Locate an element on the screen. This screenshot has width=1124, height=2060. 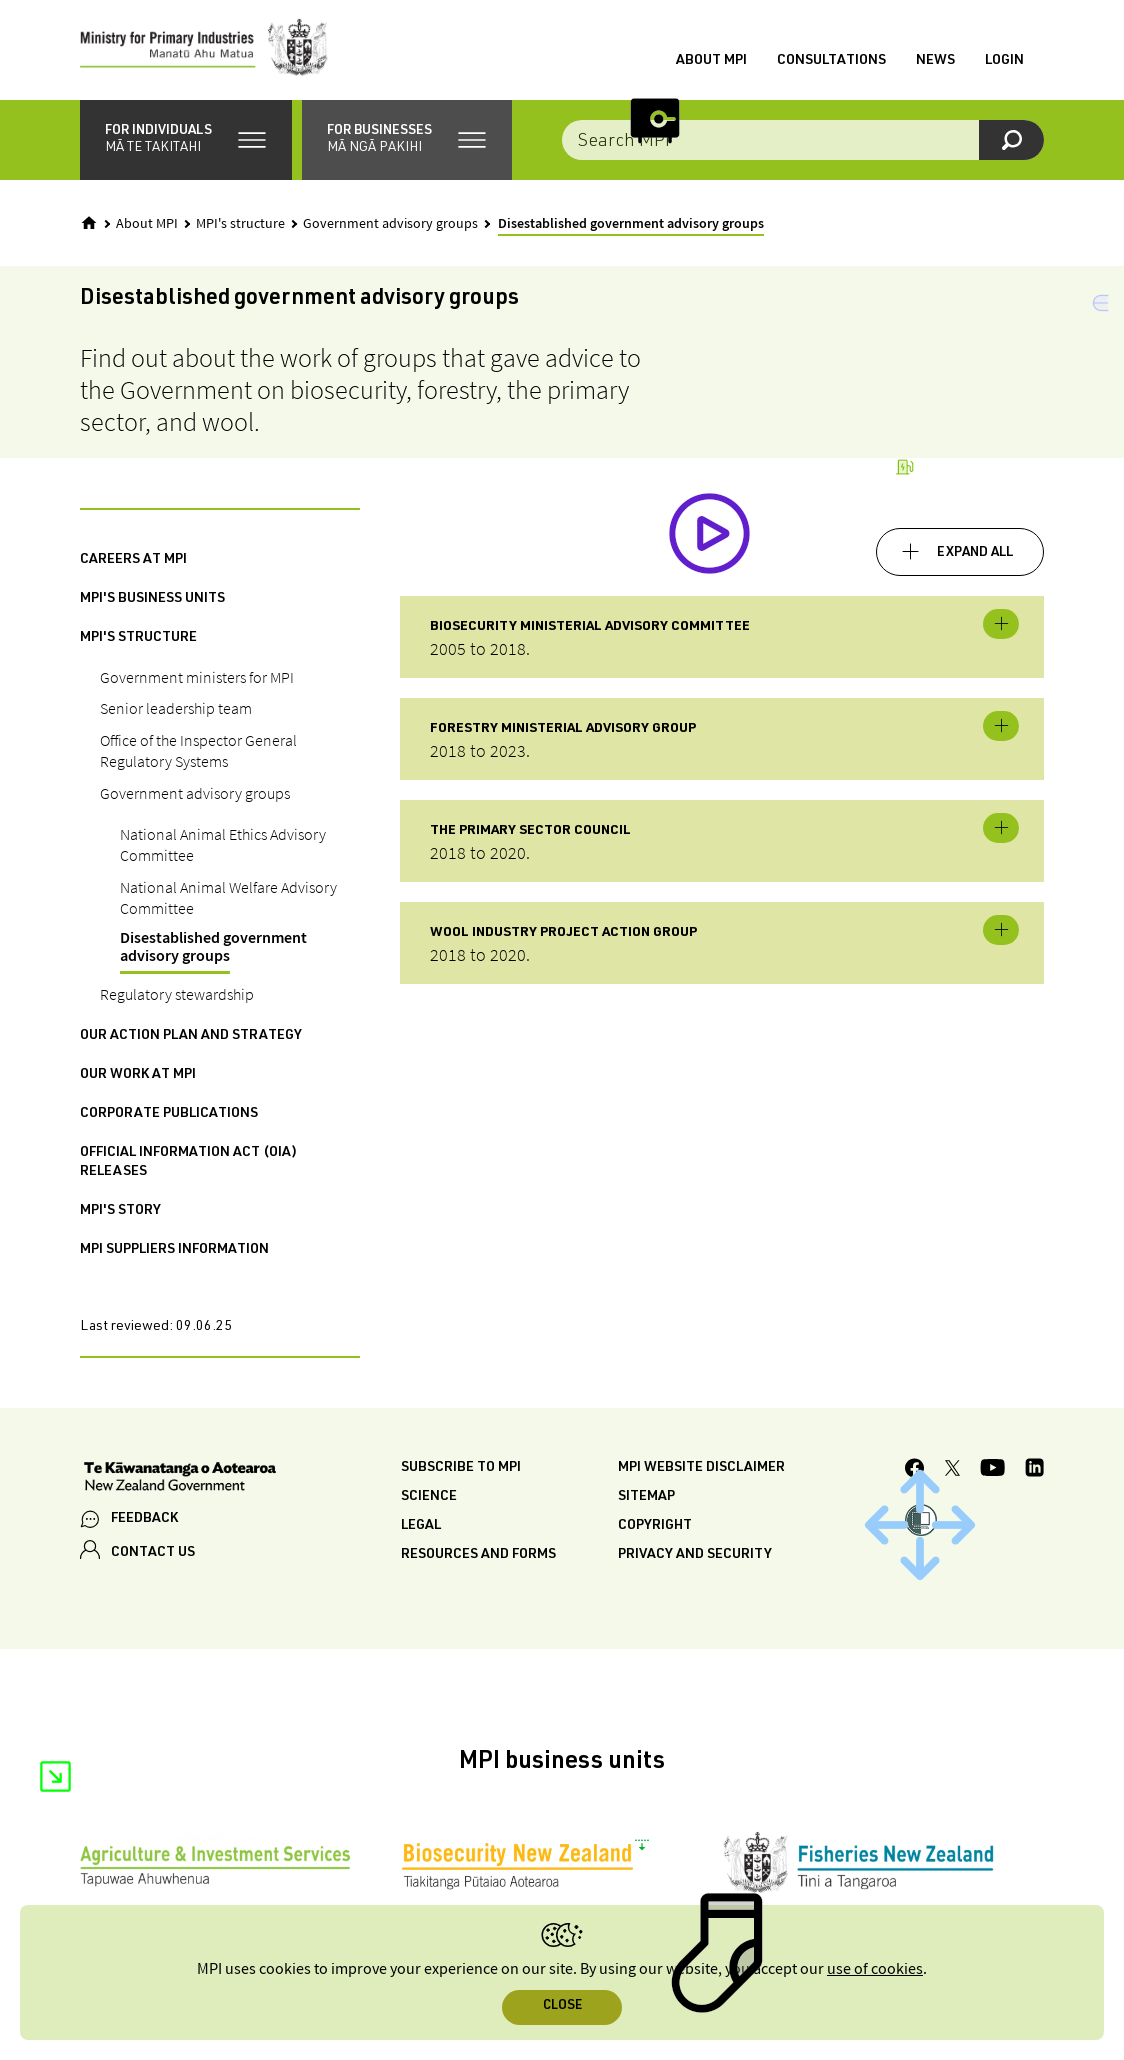
expand content in all directions is located at coordinates (920, 1525).